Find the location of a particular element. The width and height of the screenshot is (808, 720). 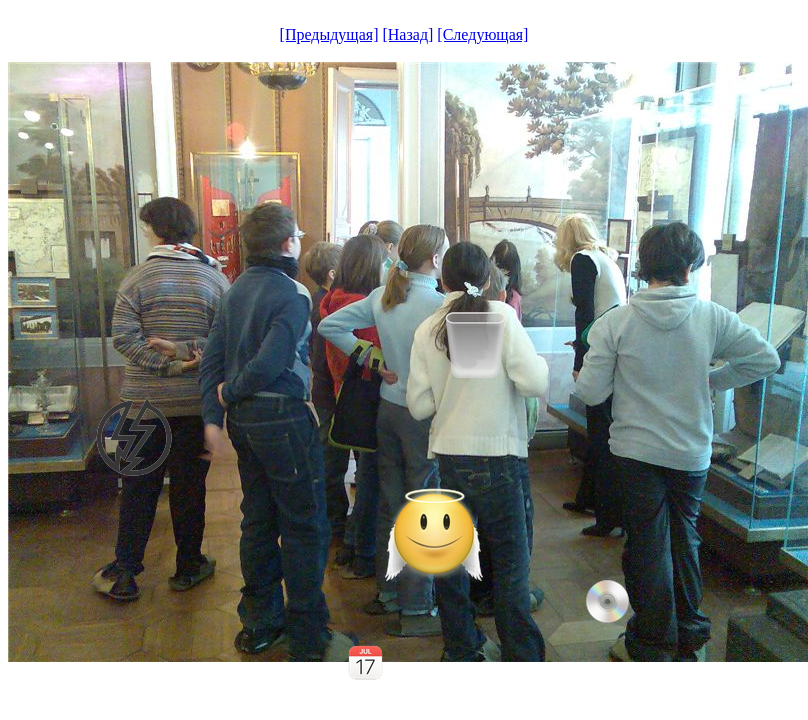

empty trash bin ready to receive deleted files is located at coordinates (475, 344).